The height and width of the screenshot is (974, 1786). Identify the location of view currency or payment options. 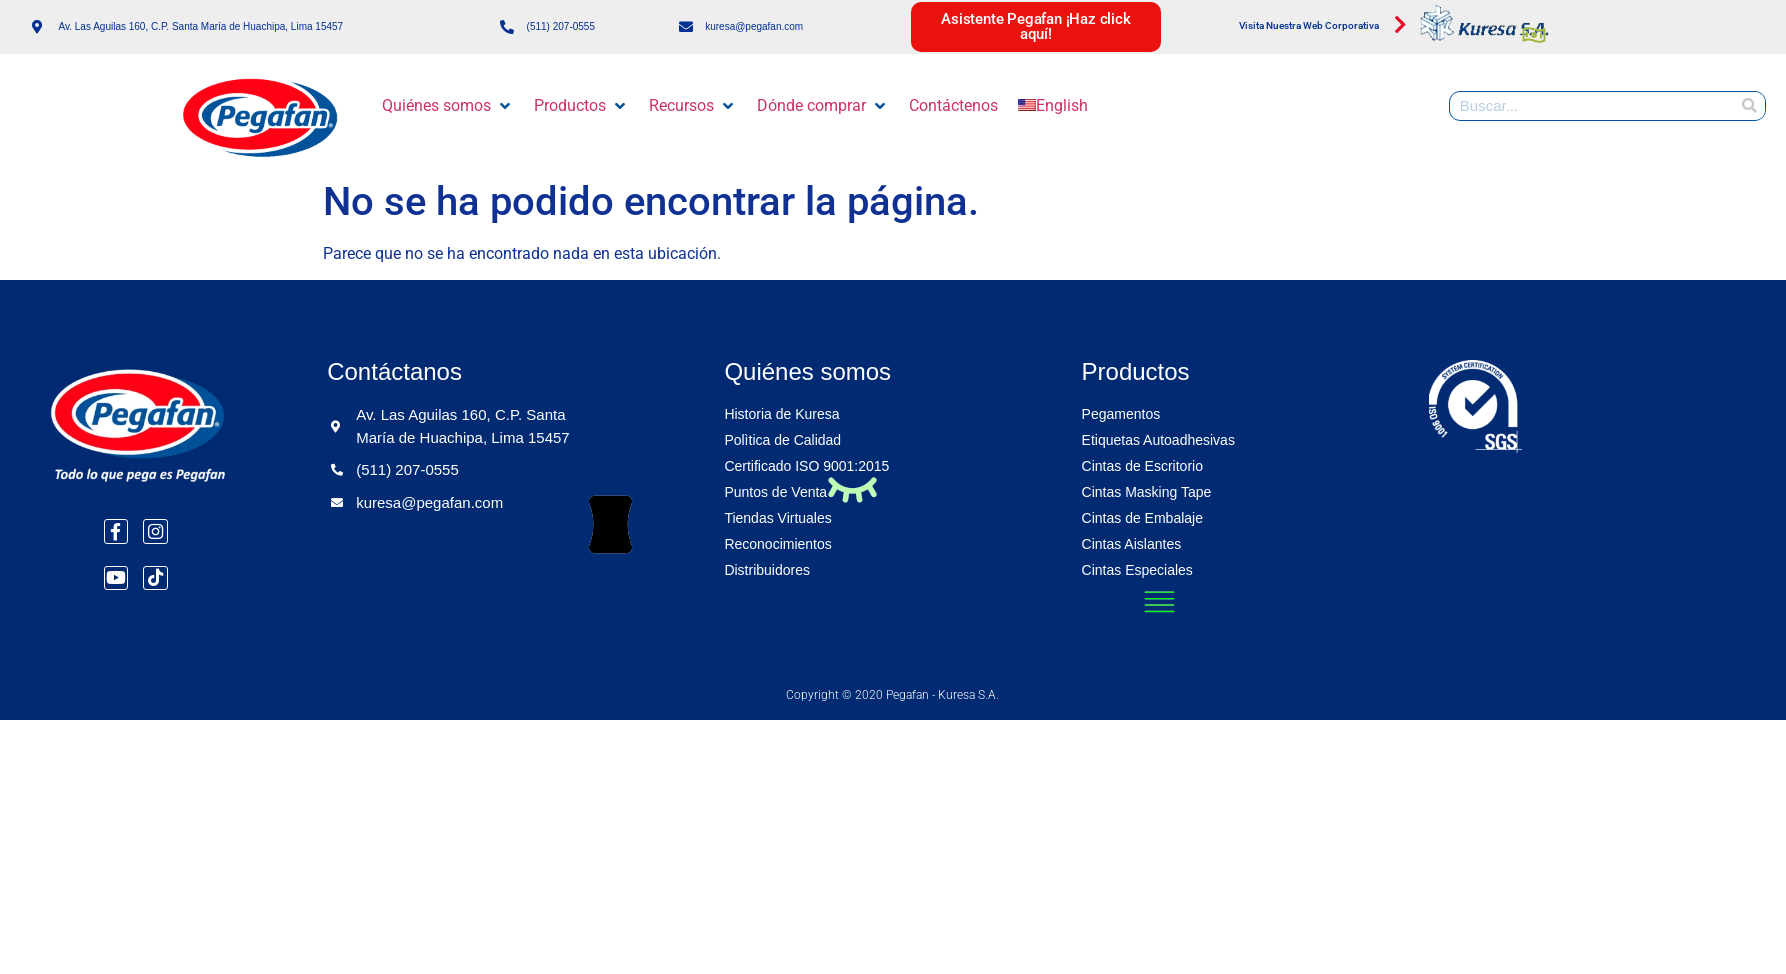
(1534, 35).